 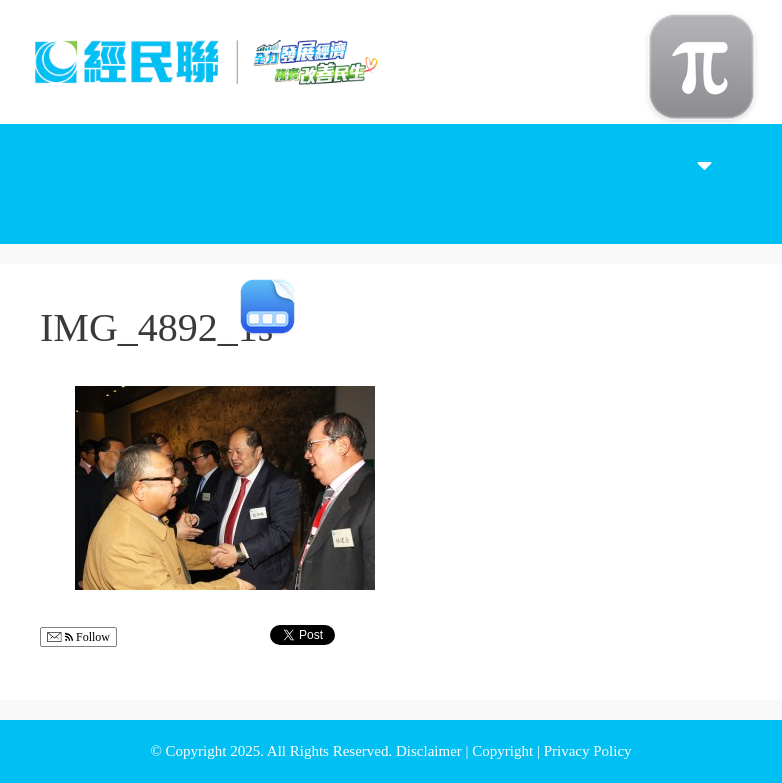 What do you see at coordinates (267, 306) in the screenshot?
I see `open desktop app or file manager` at bounding box center [267, 306].